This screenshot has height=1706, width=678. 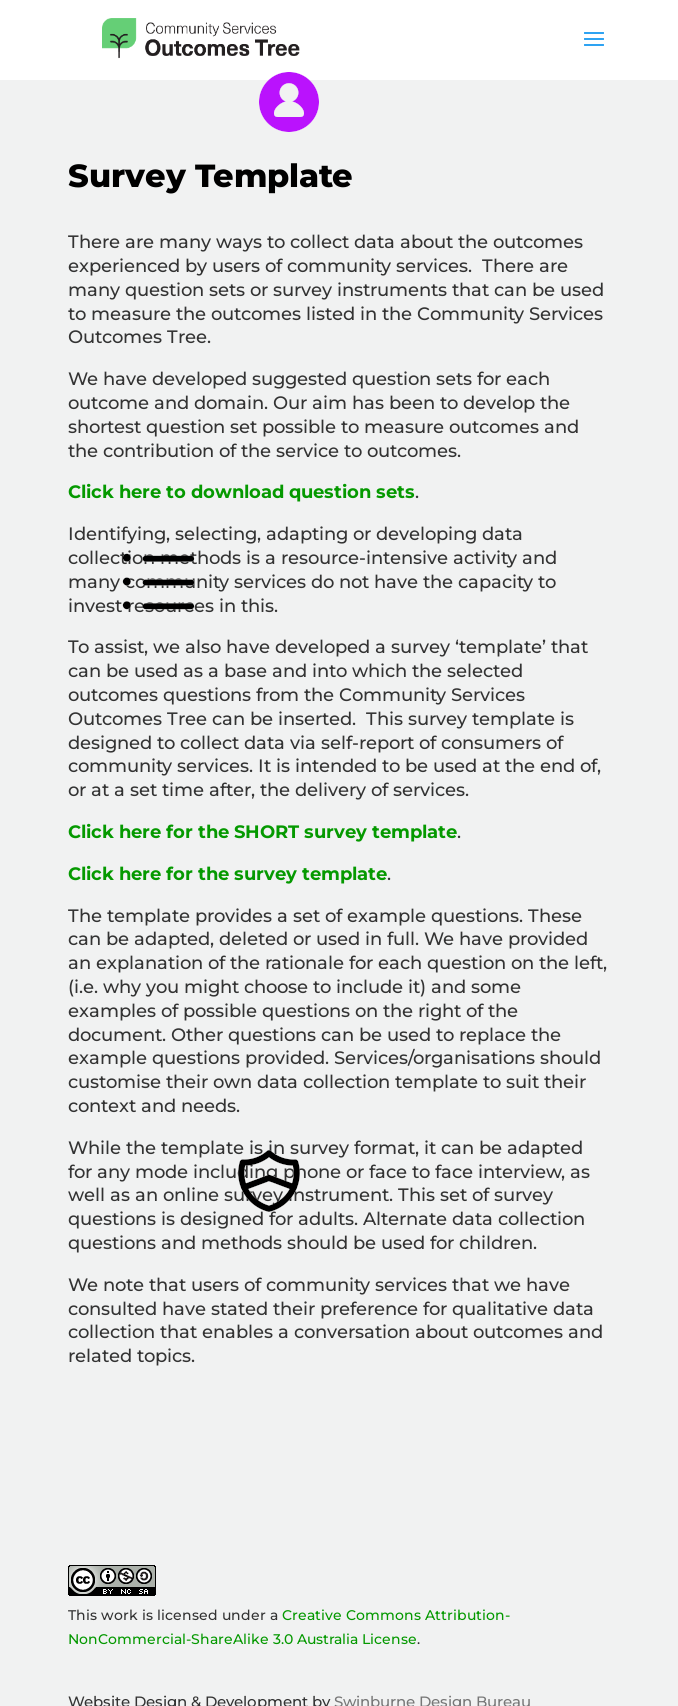 I want to click on view items as a bulleted list, so click(x=158, y=581).